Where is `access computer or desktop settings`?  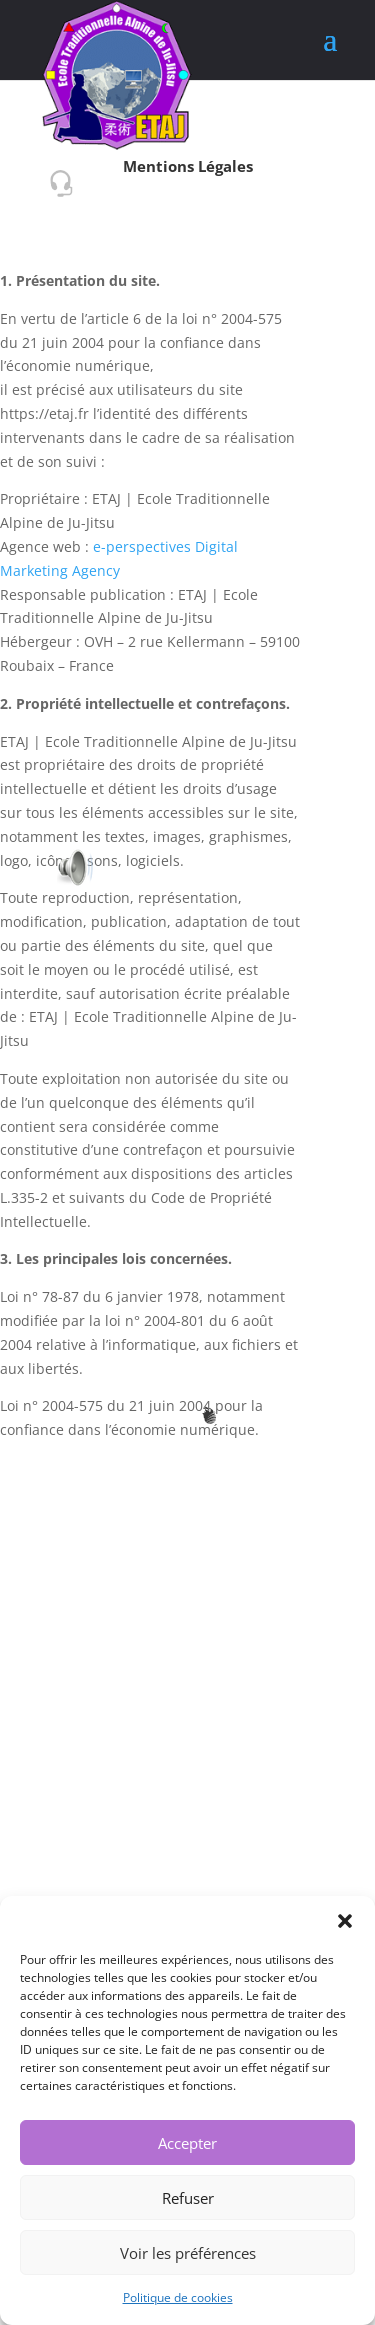
access computer or desktop settings is located at coordinates (133, 79).